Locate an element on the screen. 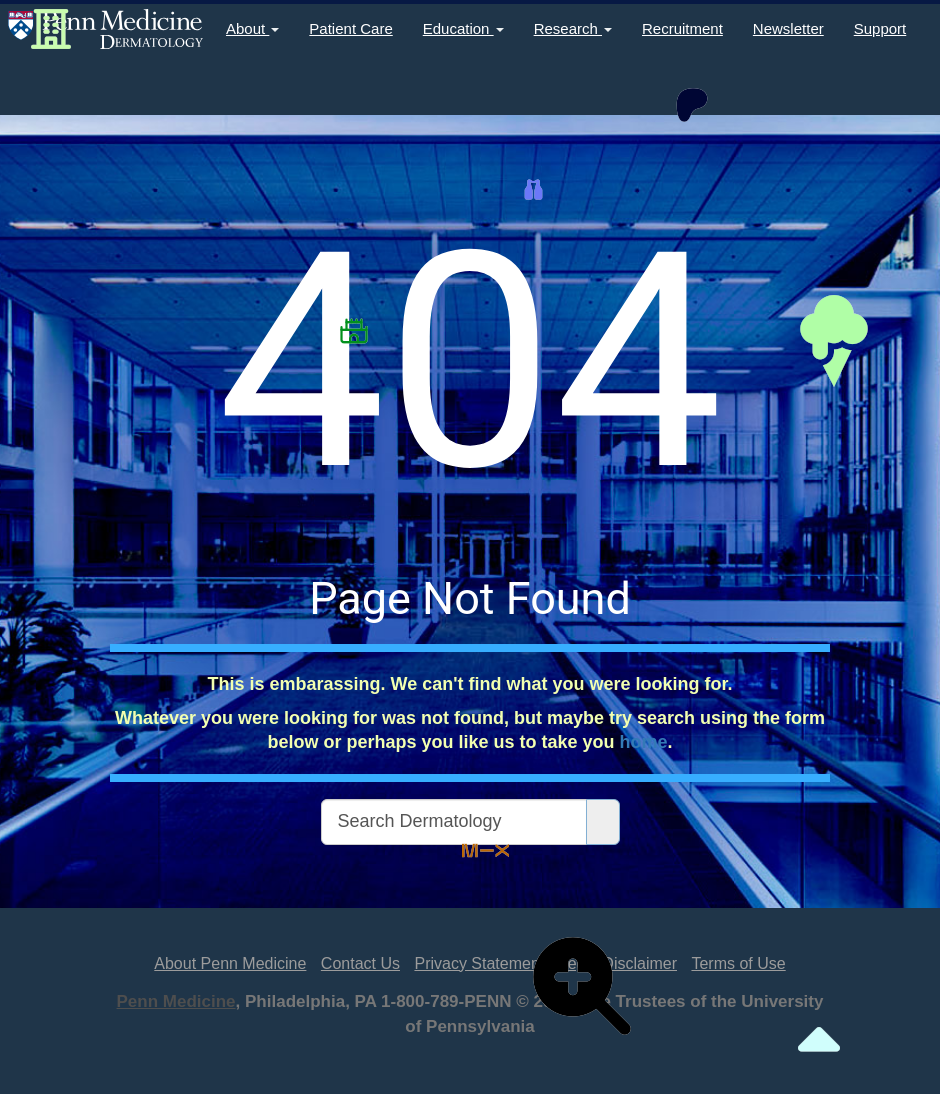 The image size is (940, 1094). zoom in on content is located at coordinates (582, 986).